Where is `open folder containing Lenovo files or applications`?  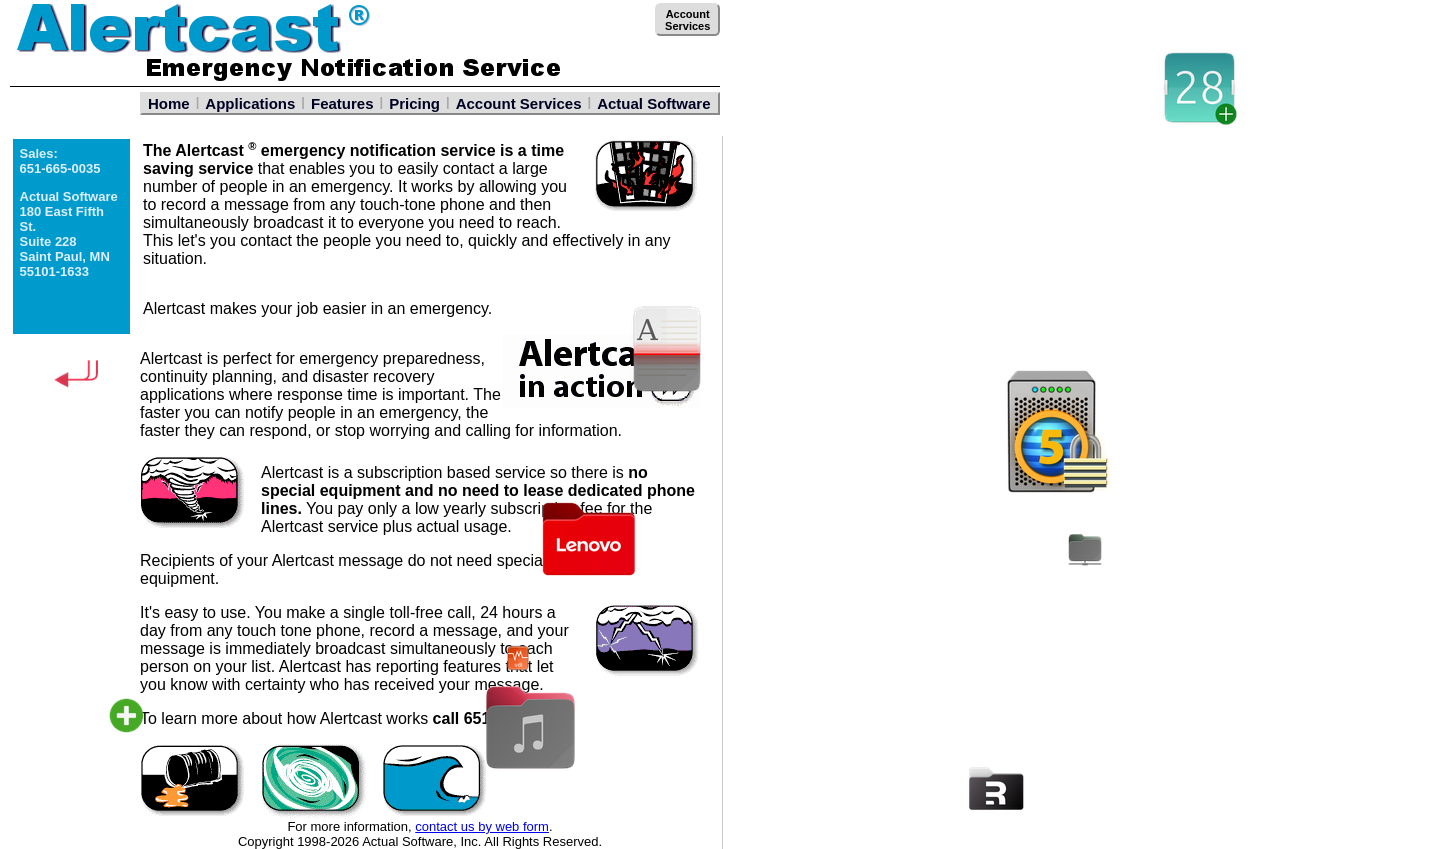
open folder containing Lenovo files or applications is located at coordinates (588, 541).